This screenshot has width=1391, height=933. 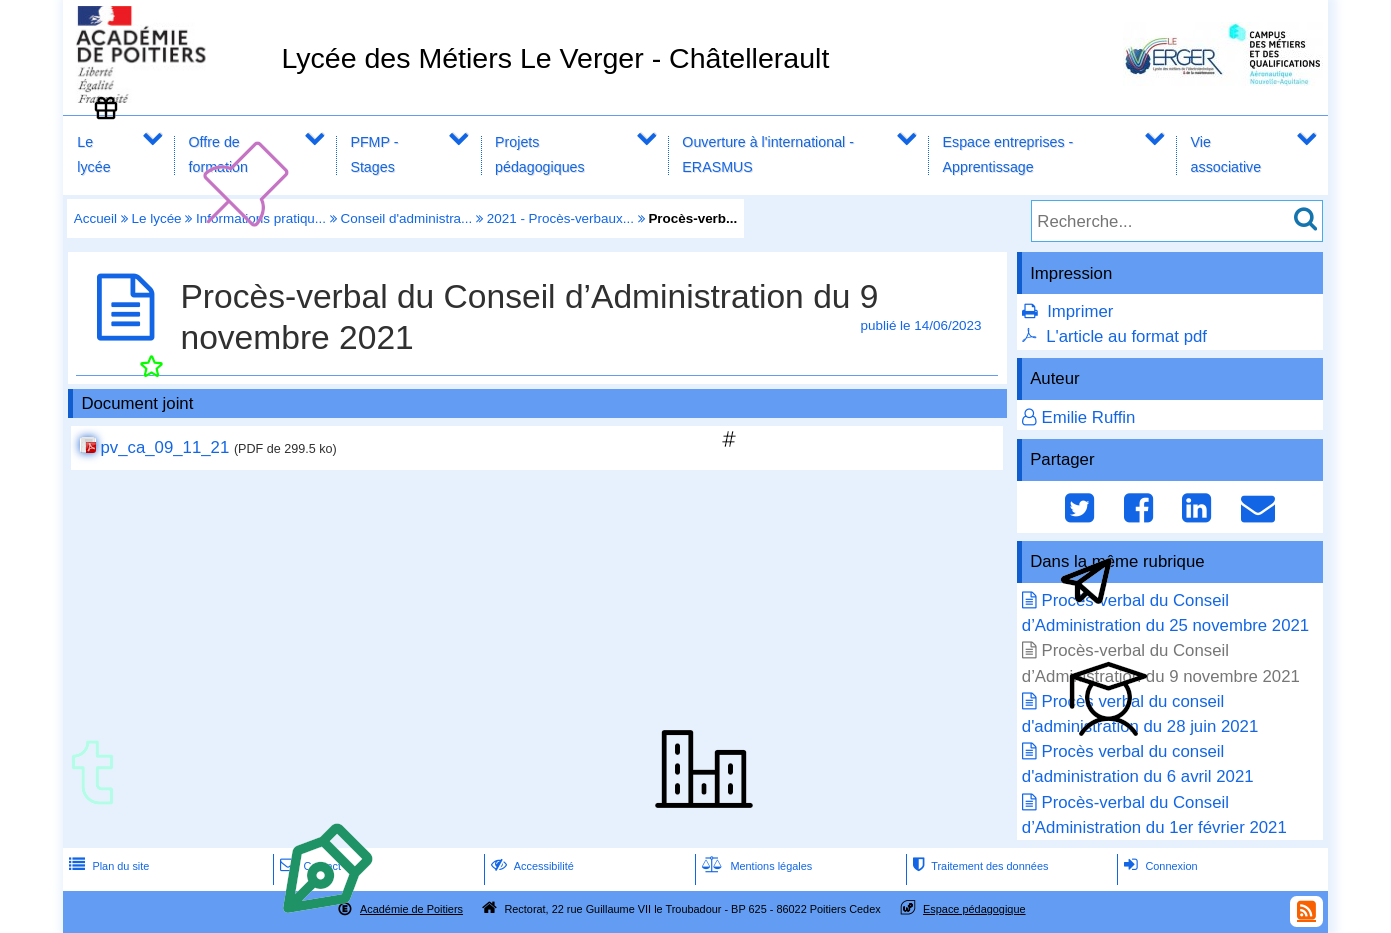 I want to click on view gifts or rewards, so click(x=106, y=108).